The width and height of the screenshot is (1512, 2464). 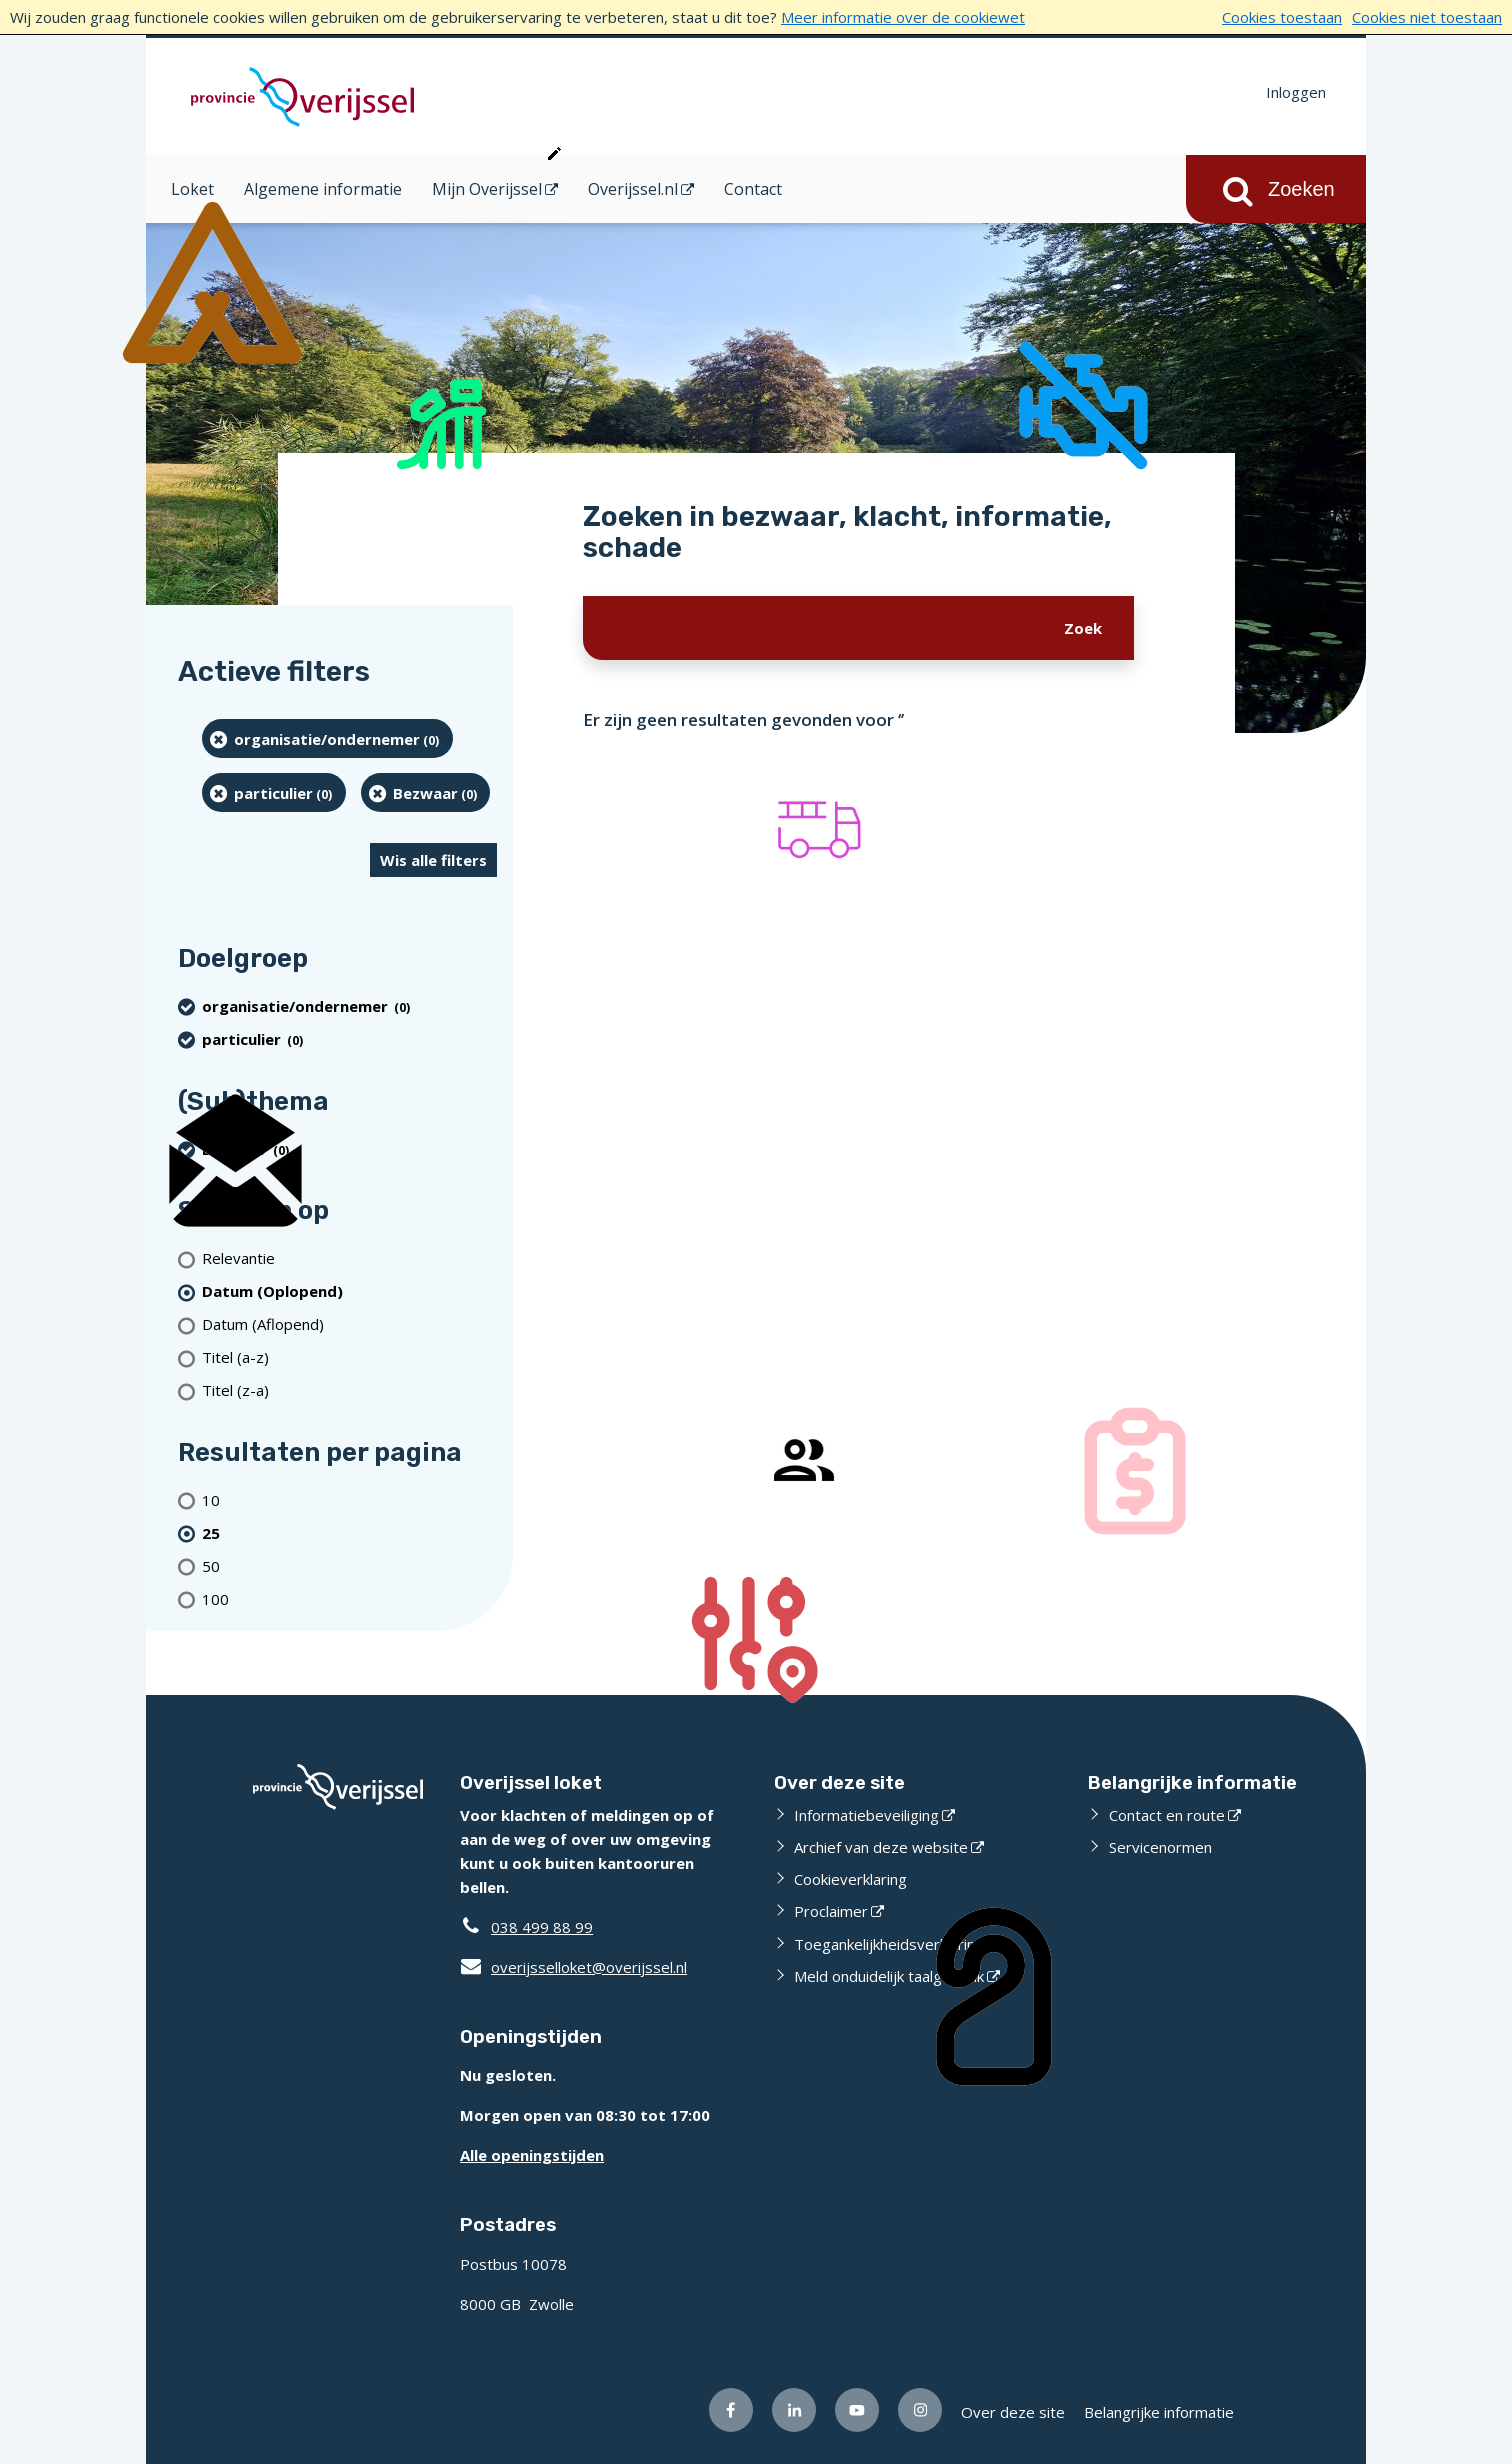 I want to click on access hotel or accommodation services, so click(x=989, y=1996).